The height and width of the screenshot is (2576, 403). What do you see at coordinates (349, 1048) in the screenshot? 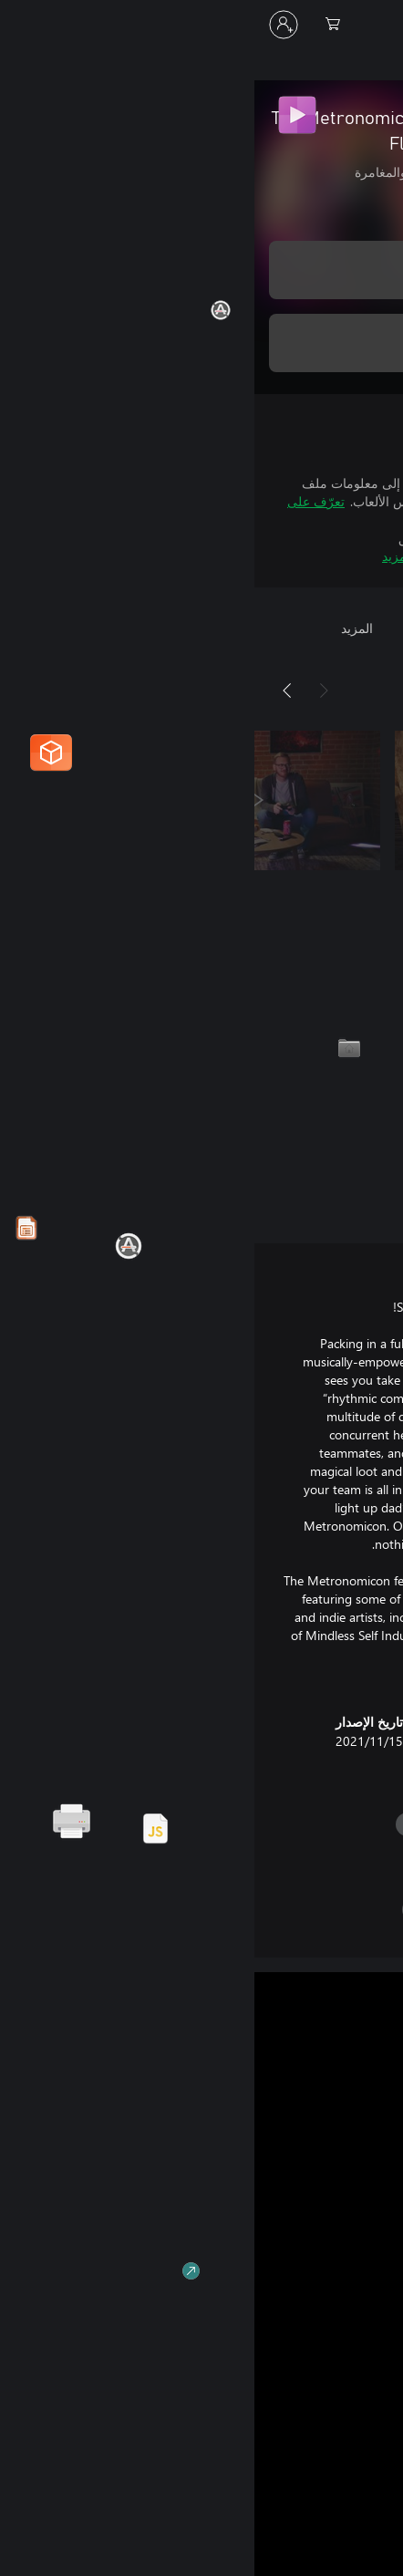
I see `access your home folder` at bounding box center [349, 1048].